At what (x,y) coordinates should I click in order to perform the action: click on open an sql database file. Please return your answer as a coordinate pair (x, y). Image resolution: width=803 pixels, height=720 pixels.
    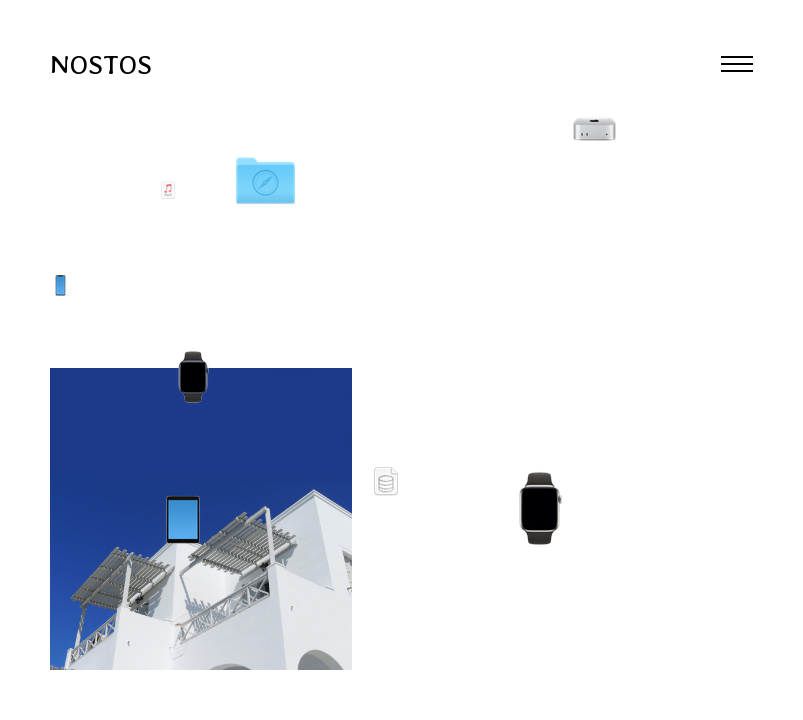
    Looking at the image, I should click on (386, 481).